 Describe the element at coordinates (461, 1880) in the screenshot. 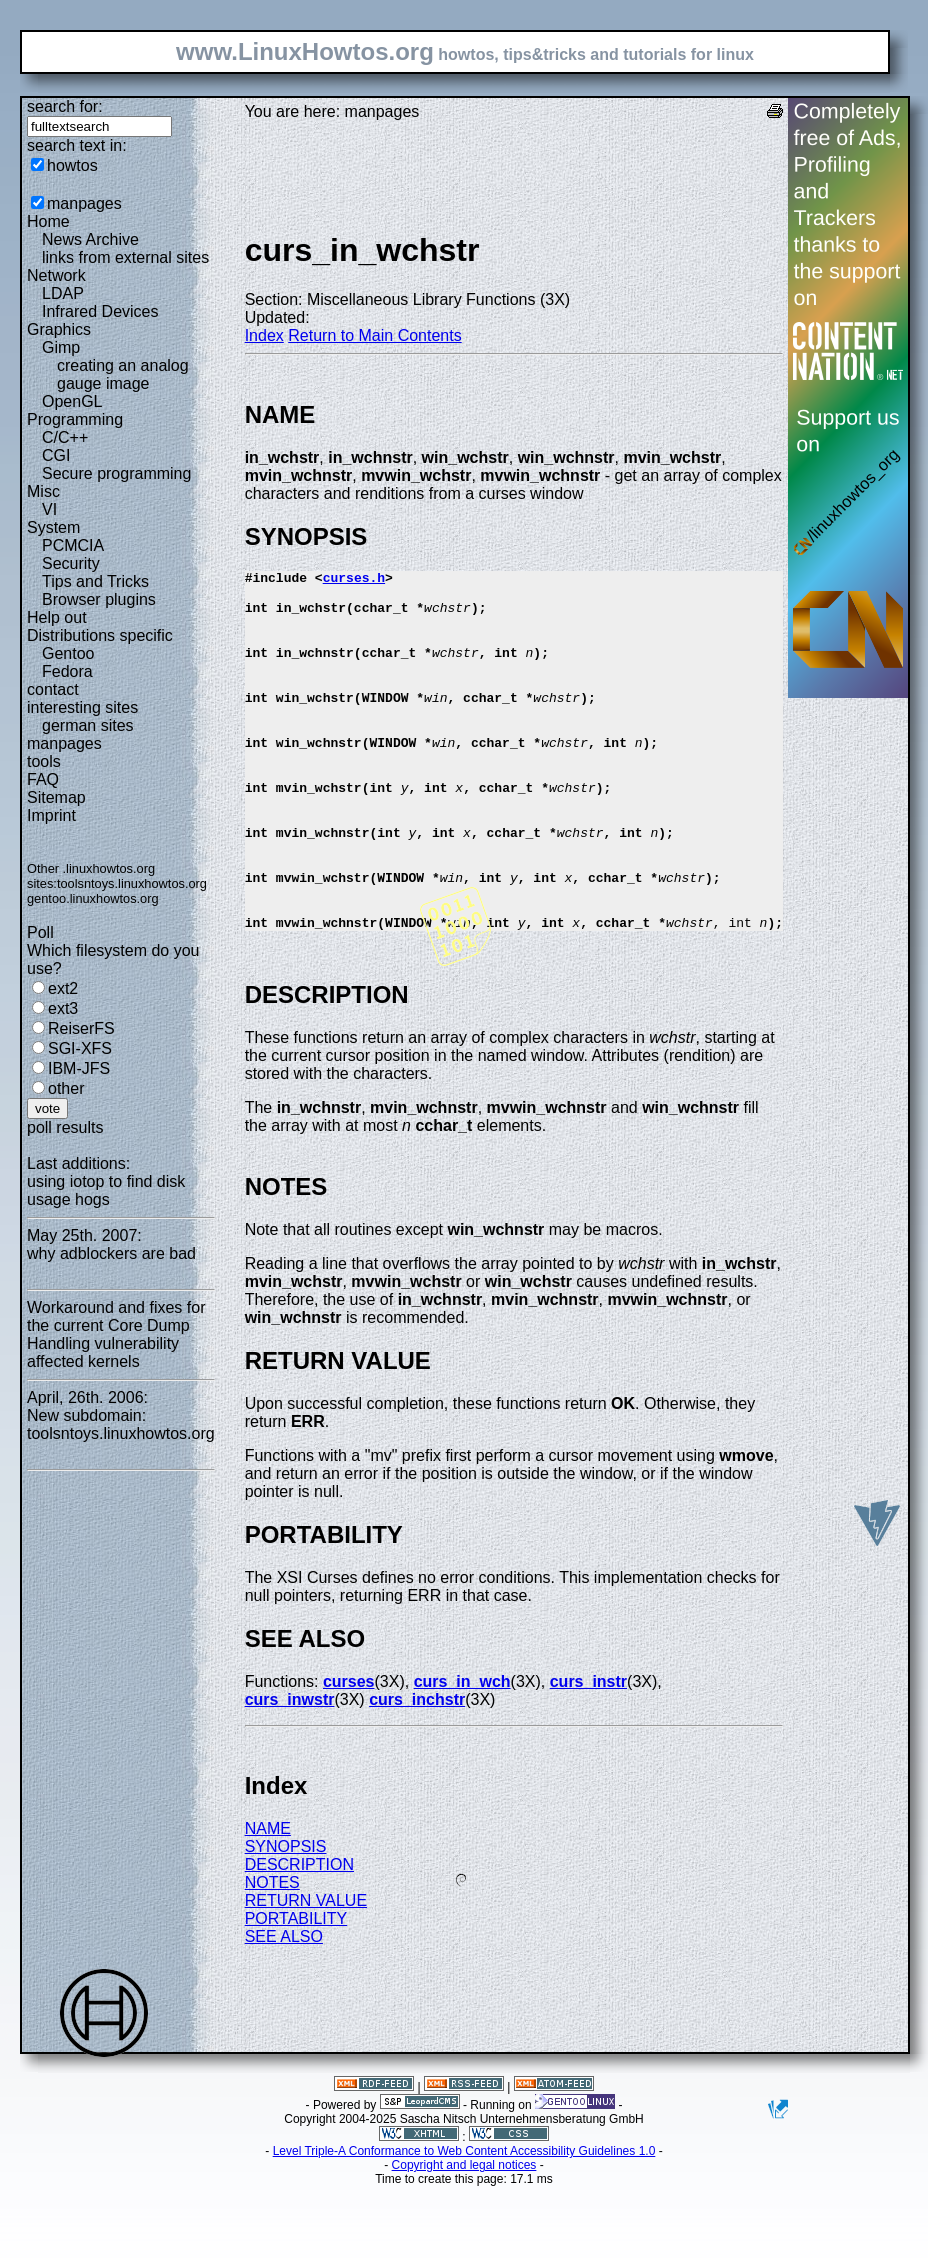

I see `debian linux operating system logo` at that location.